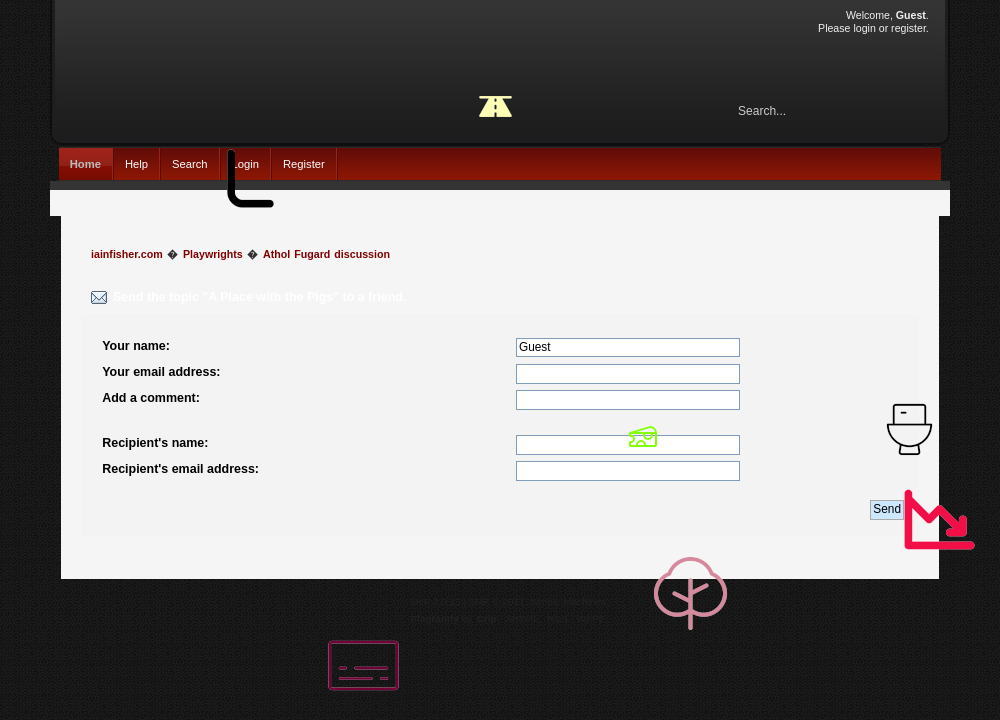 This screenshot has width=1000, height=720. I want to click on view directions or navigation, so click(495, 106).